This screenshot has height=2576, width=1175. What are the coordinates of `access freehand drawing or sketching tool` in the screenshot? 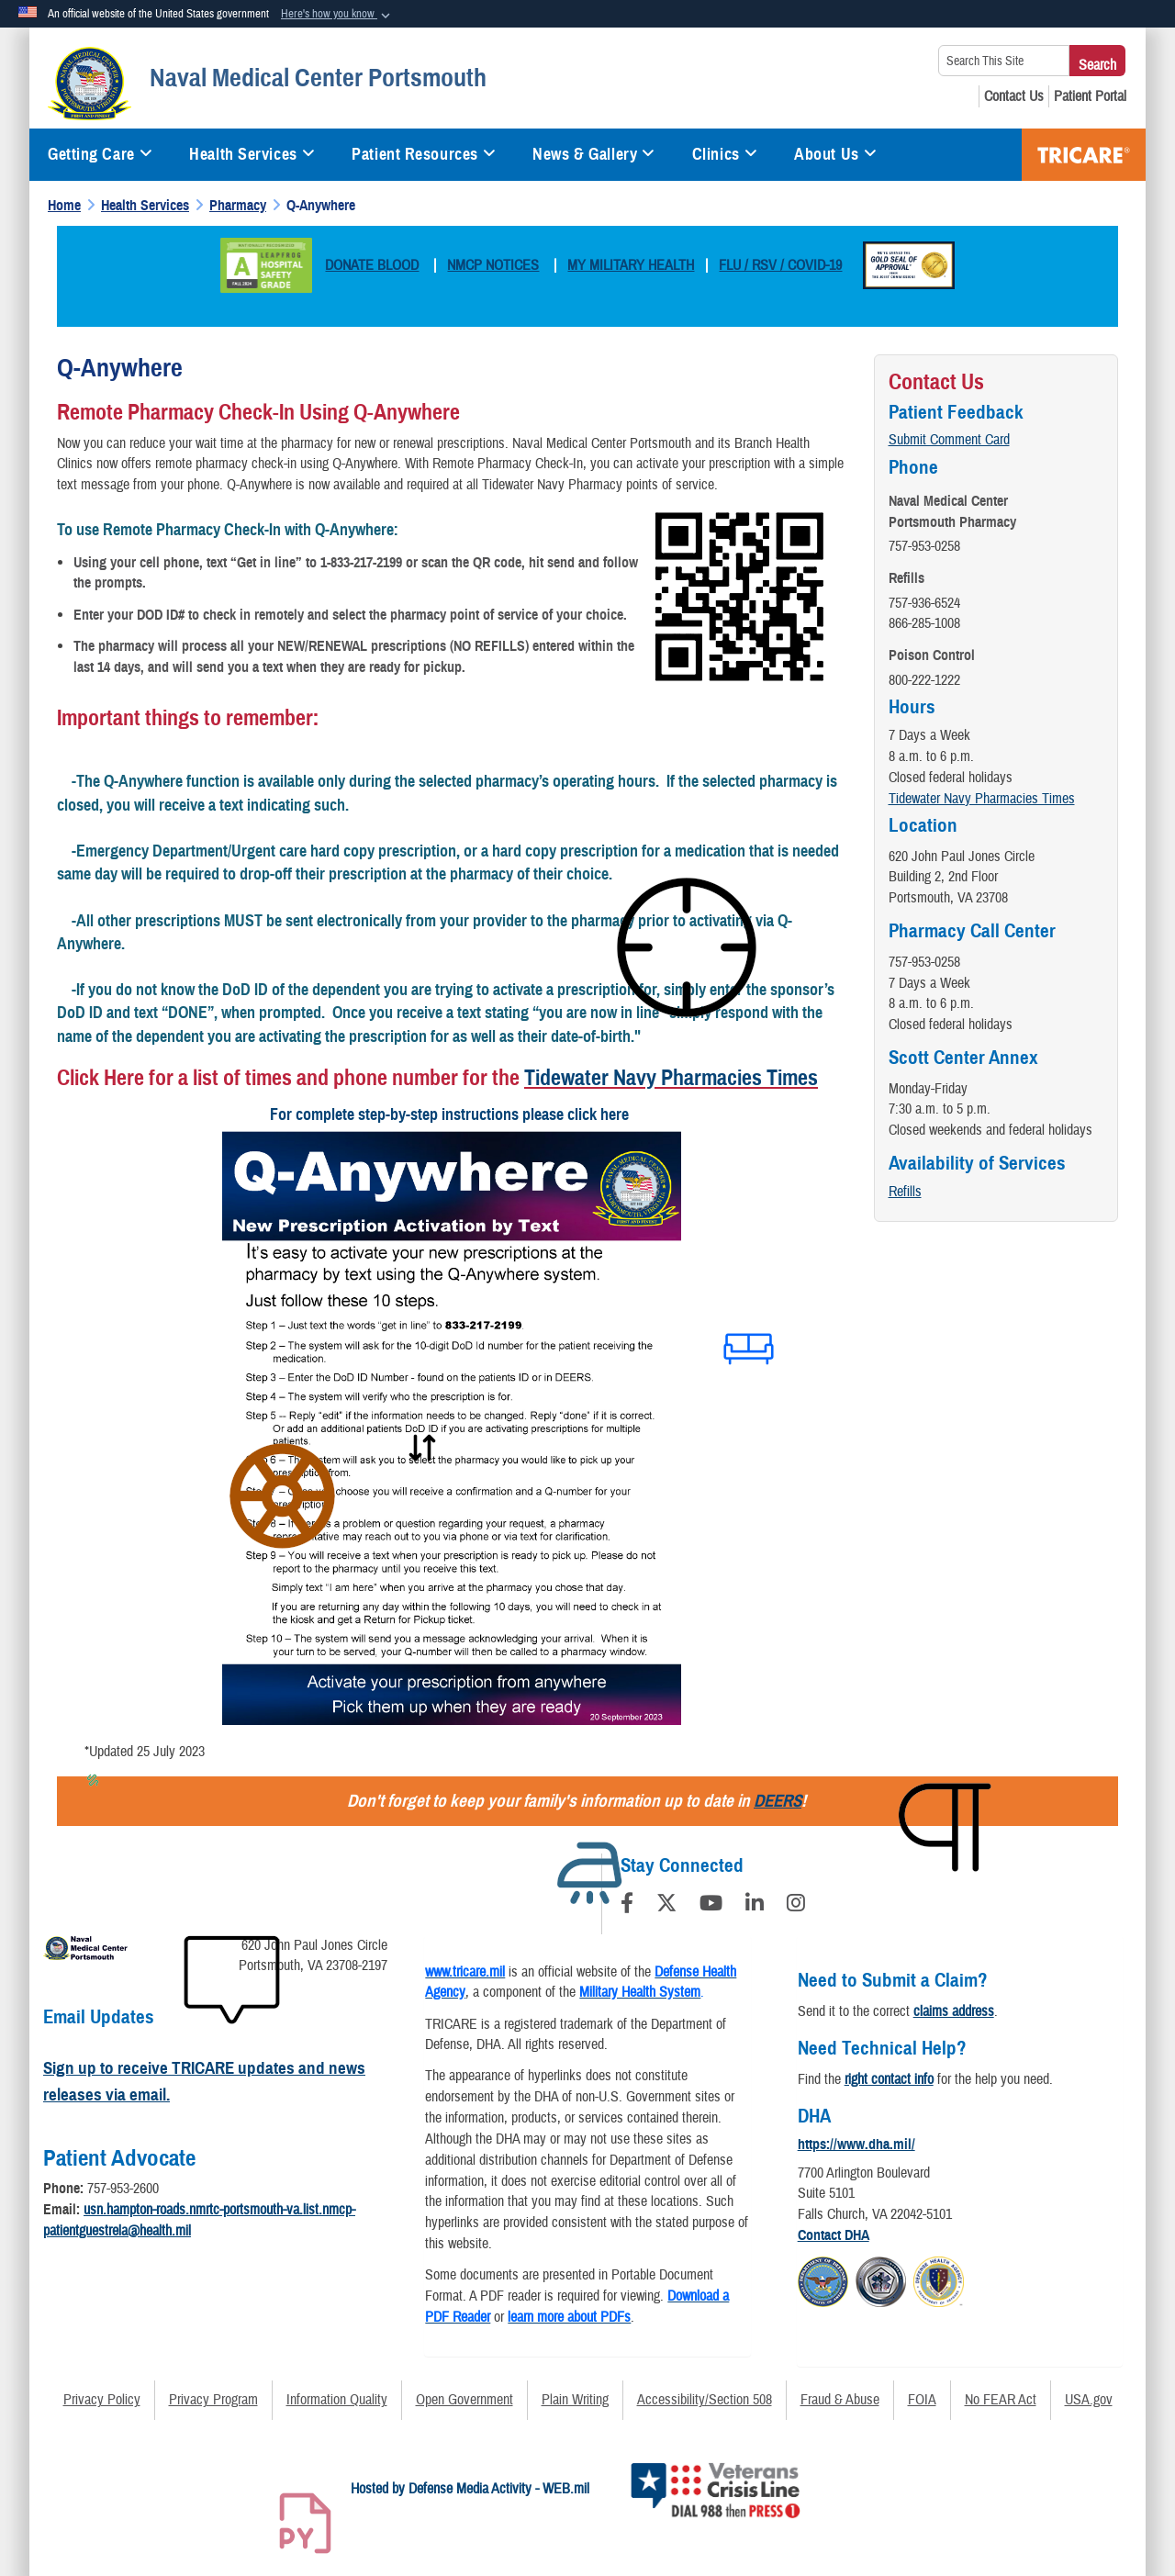 It's located at (93, 1780).